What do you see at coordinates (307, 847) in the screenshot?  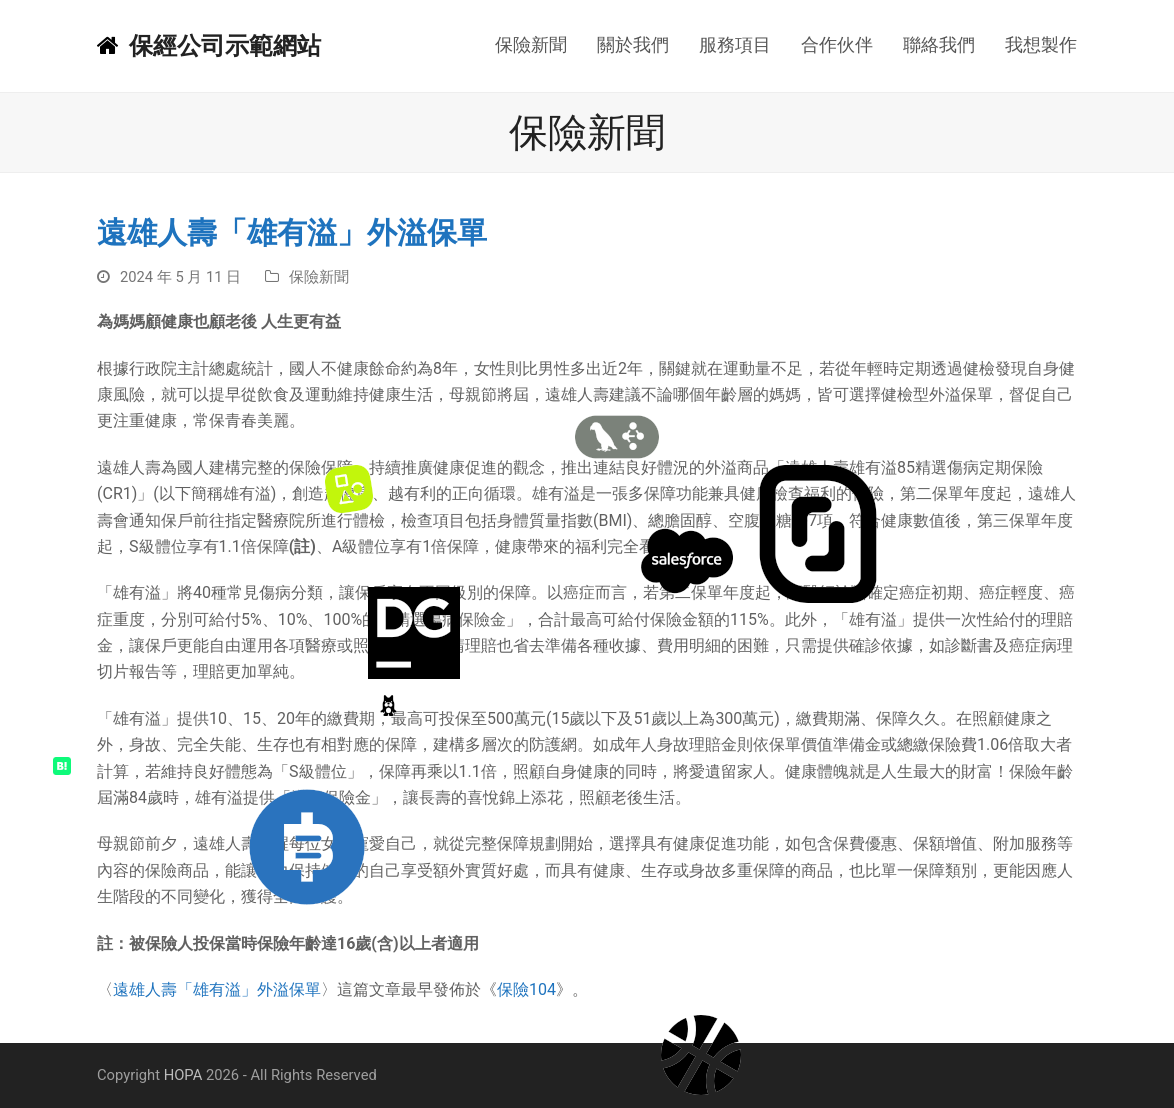 I see `bitcoin or cryptocurrency indicator` at bounding box center [307, 847].